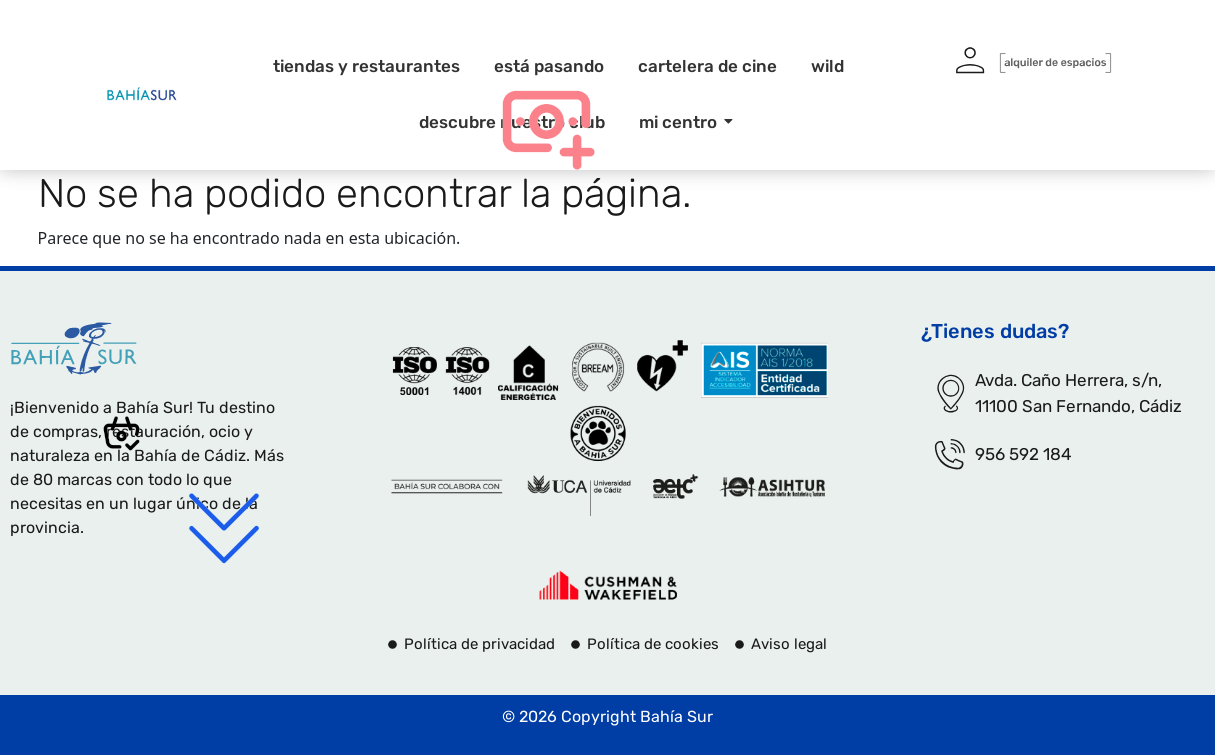 The image size is (1215, 755). I want to click on confirm items in your shopping basket, so click(121, 432).